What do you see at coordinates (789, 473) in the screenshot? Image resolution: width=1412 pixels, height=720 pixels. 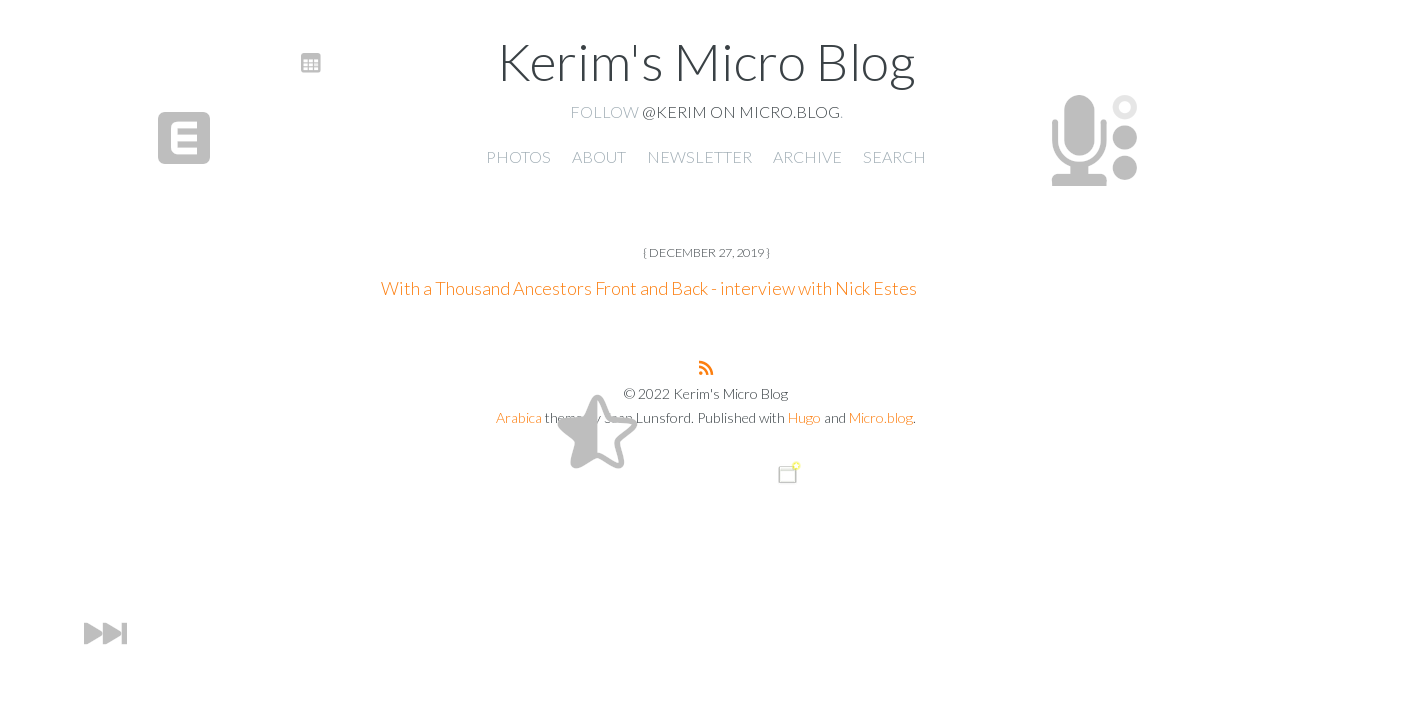 I see `open a new window` at bounding box center [789, 473].